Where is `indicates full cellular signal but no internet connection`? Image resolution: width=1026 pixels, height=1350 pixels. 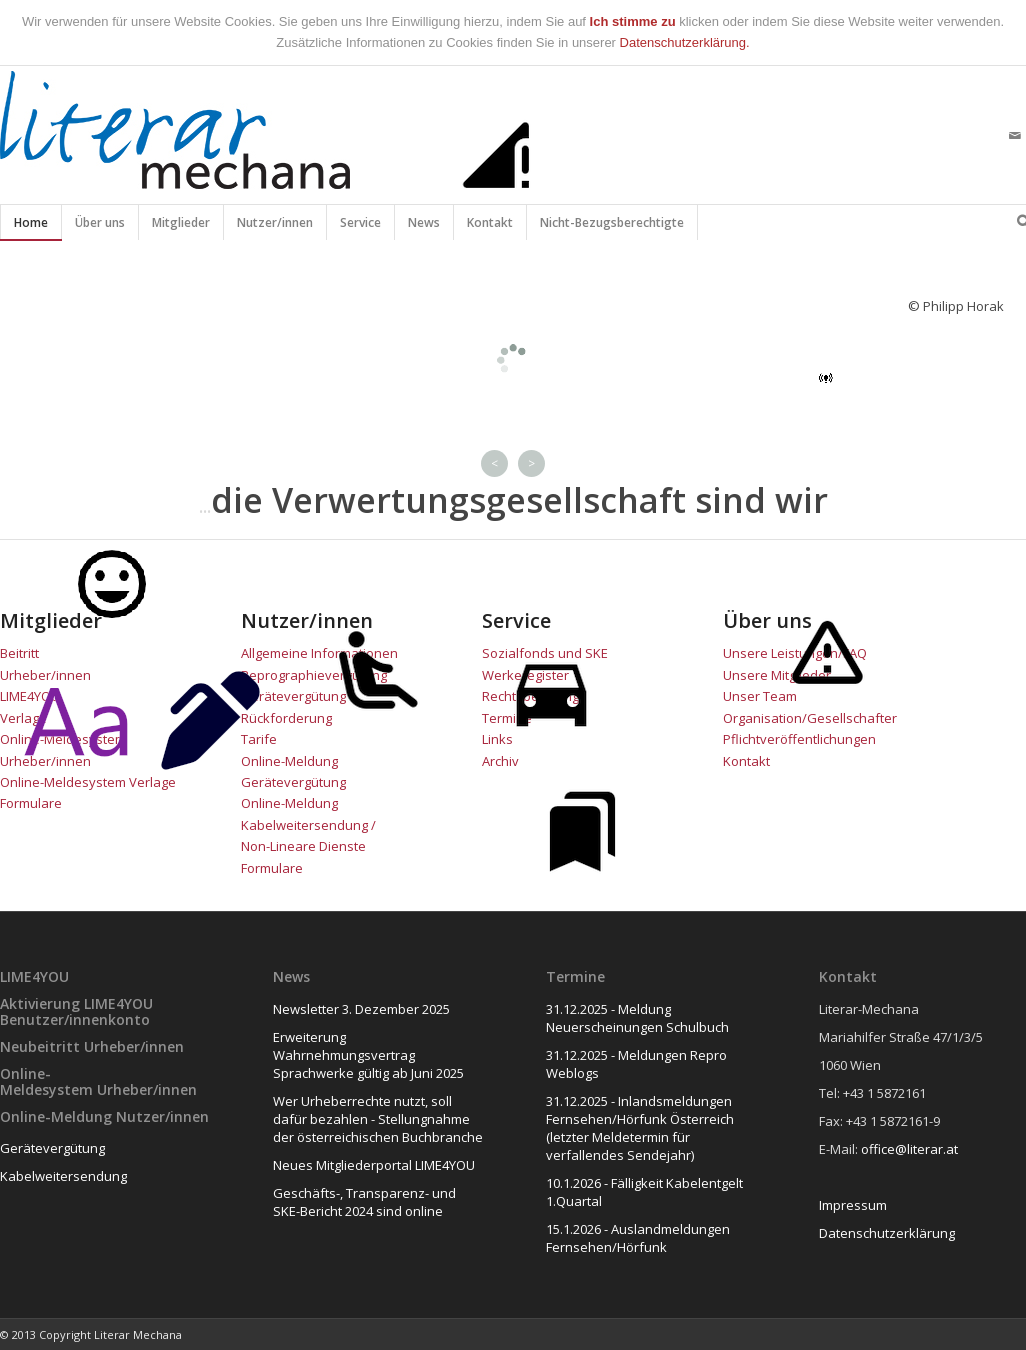
indicates full cellular signal but no internet connection is located at coordinates (493, 152).